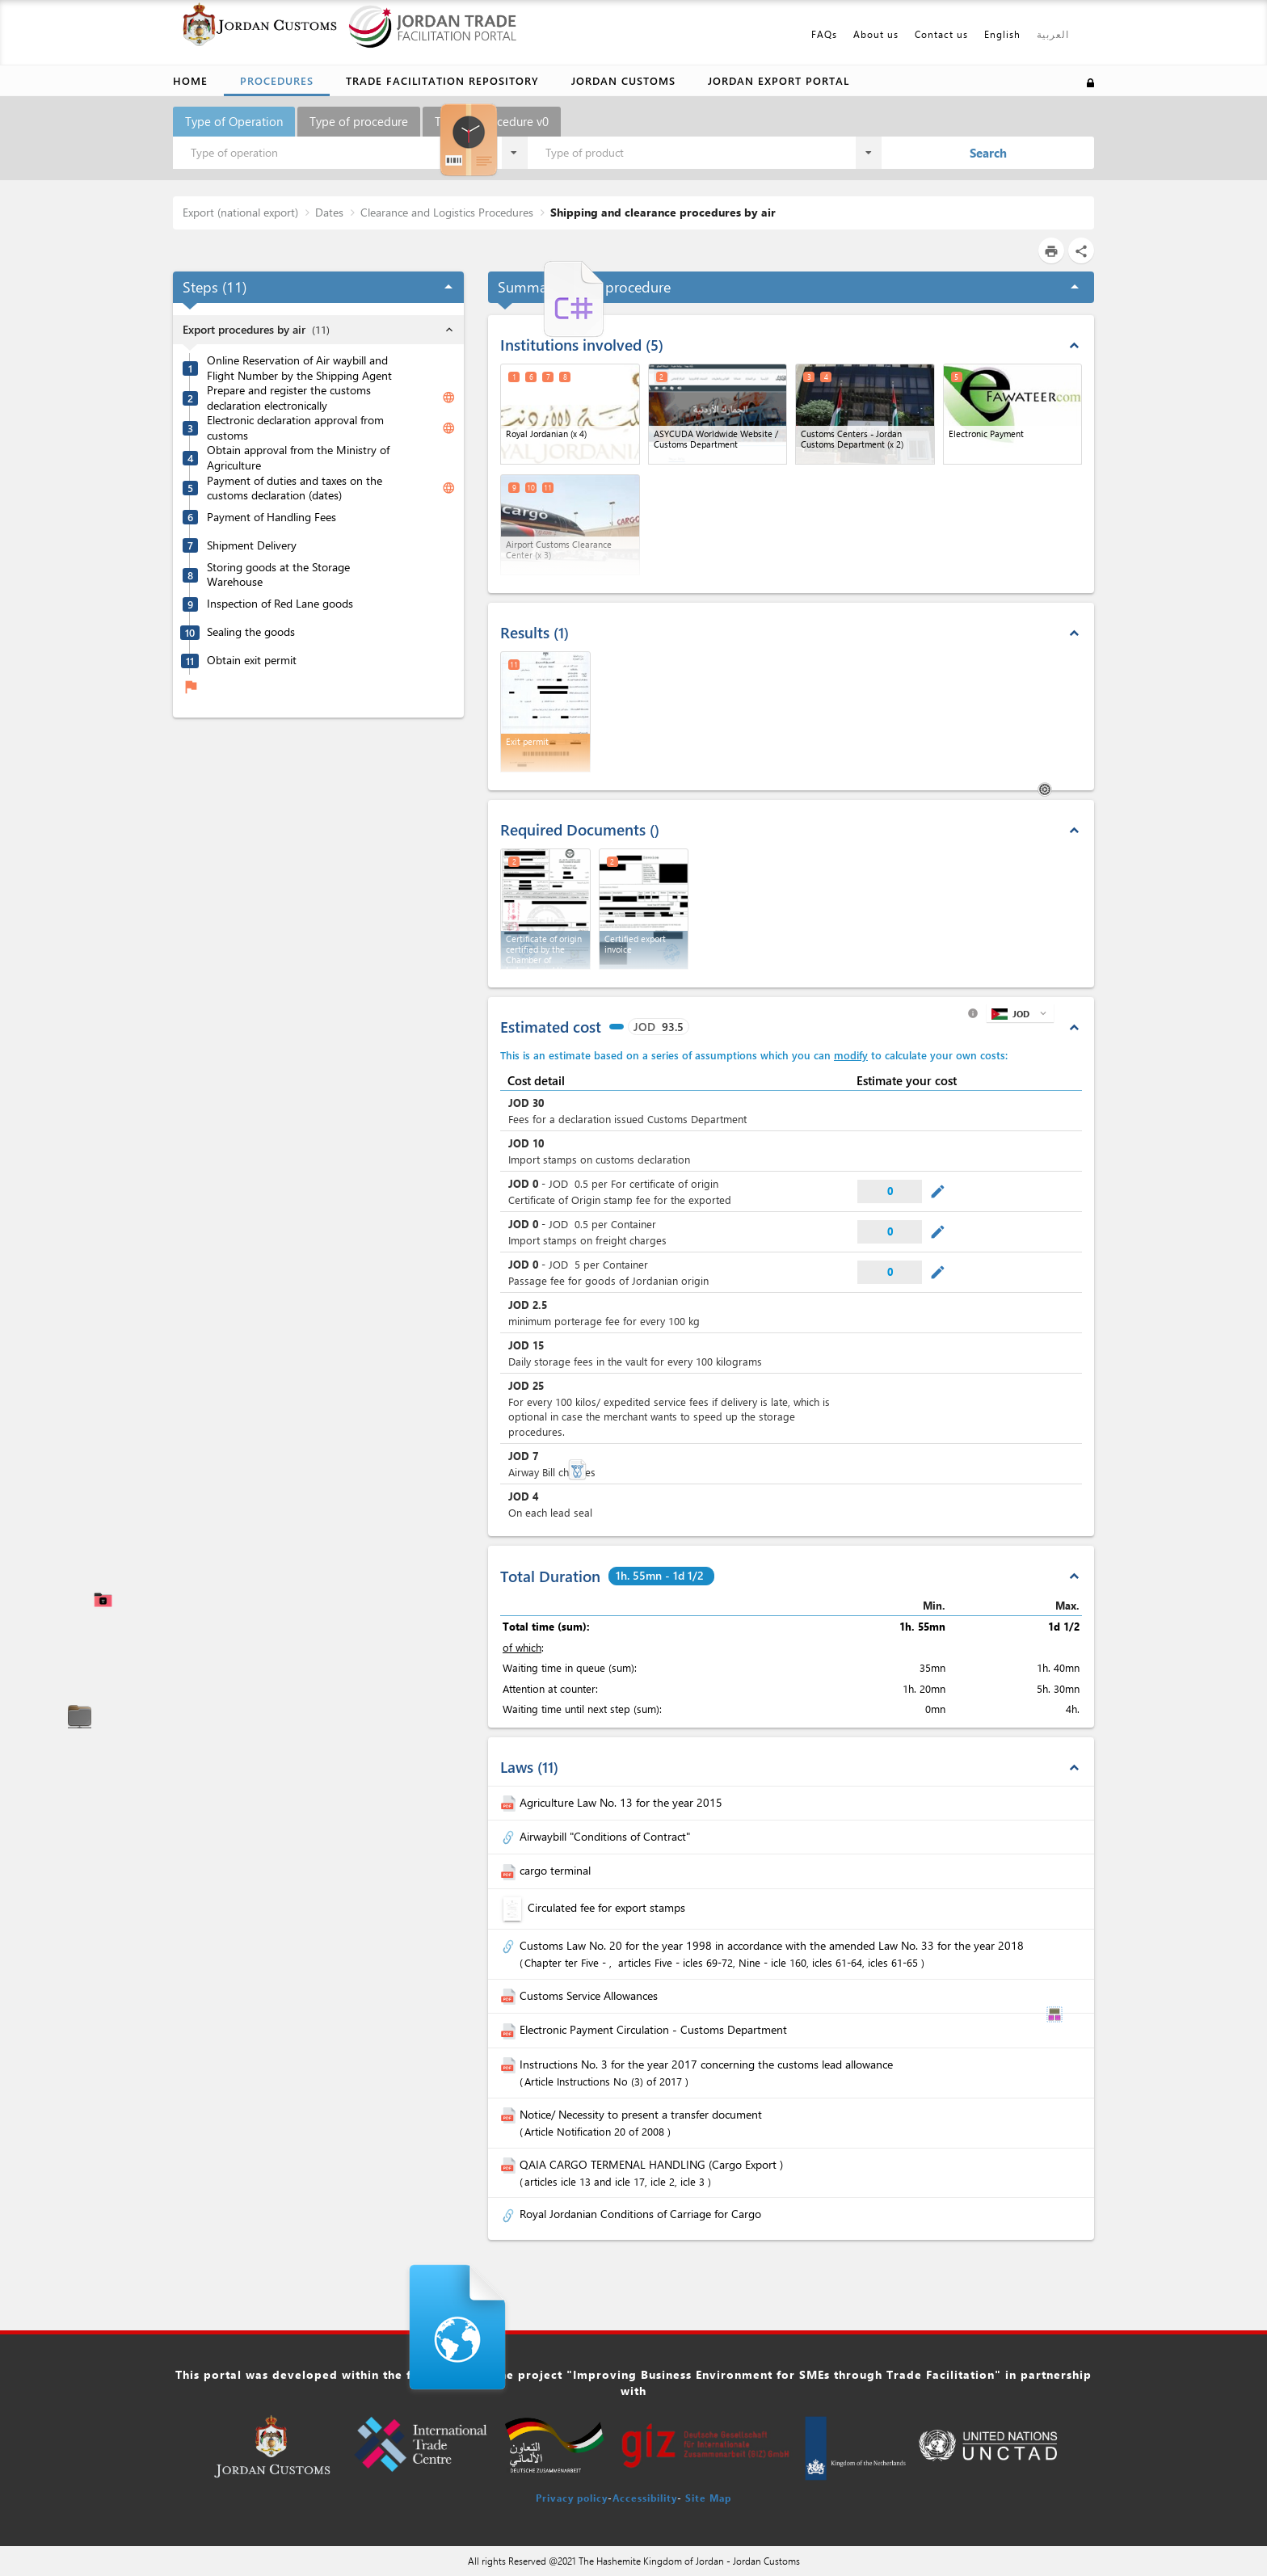 This screenshot has height=2576, width=1267. What do you see at coordinates (574, 299) in the screenshot?
I see `a C# source code file` at bounding box center [574, 299].